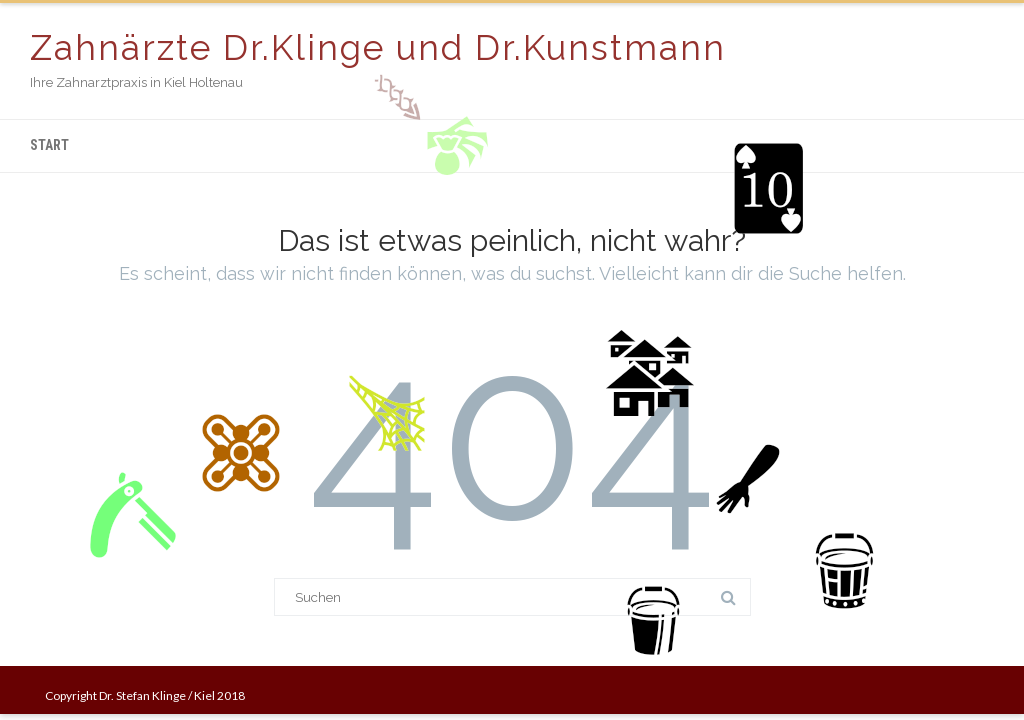 The width and height of the screenshot is (1024, 720). What do you see at coordinates (458, 144) in the screenshot?
I see `steal or grab an item quickly` at bounding box center [458, 144].